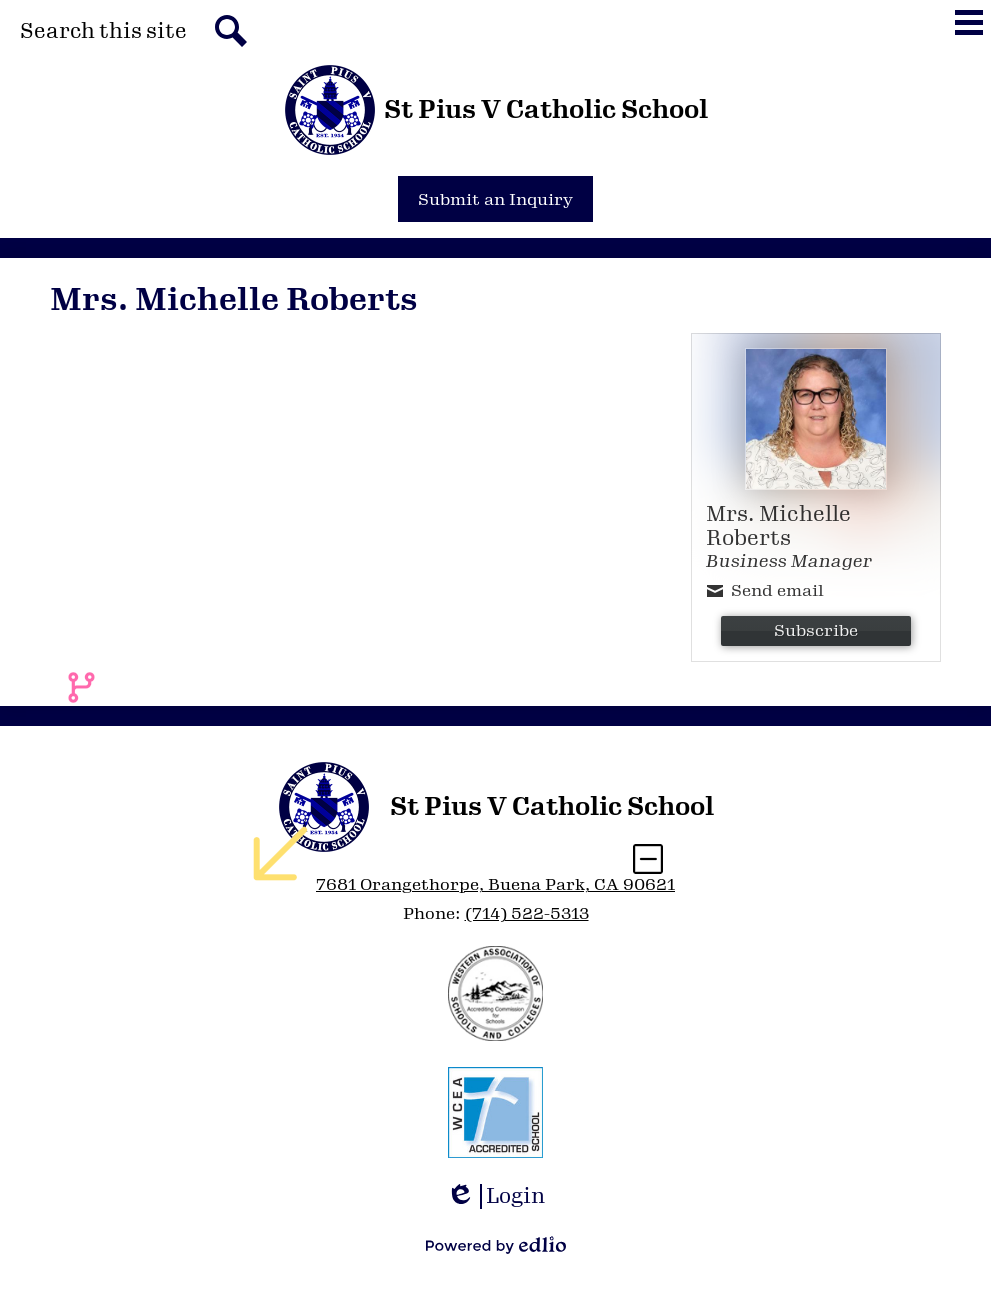  What do you see at coordinates (81, 687) in the screenshot?
I see `view repository branches` at bounding box center [81, 687].